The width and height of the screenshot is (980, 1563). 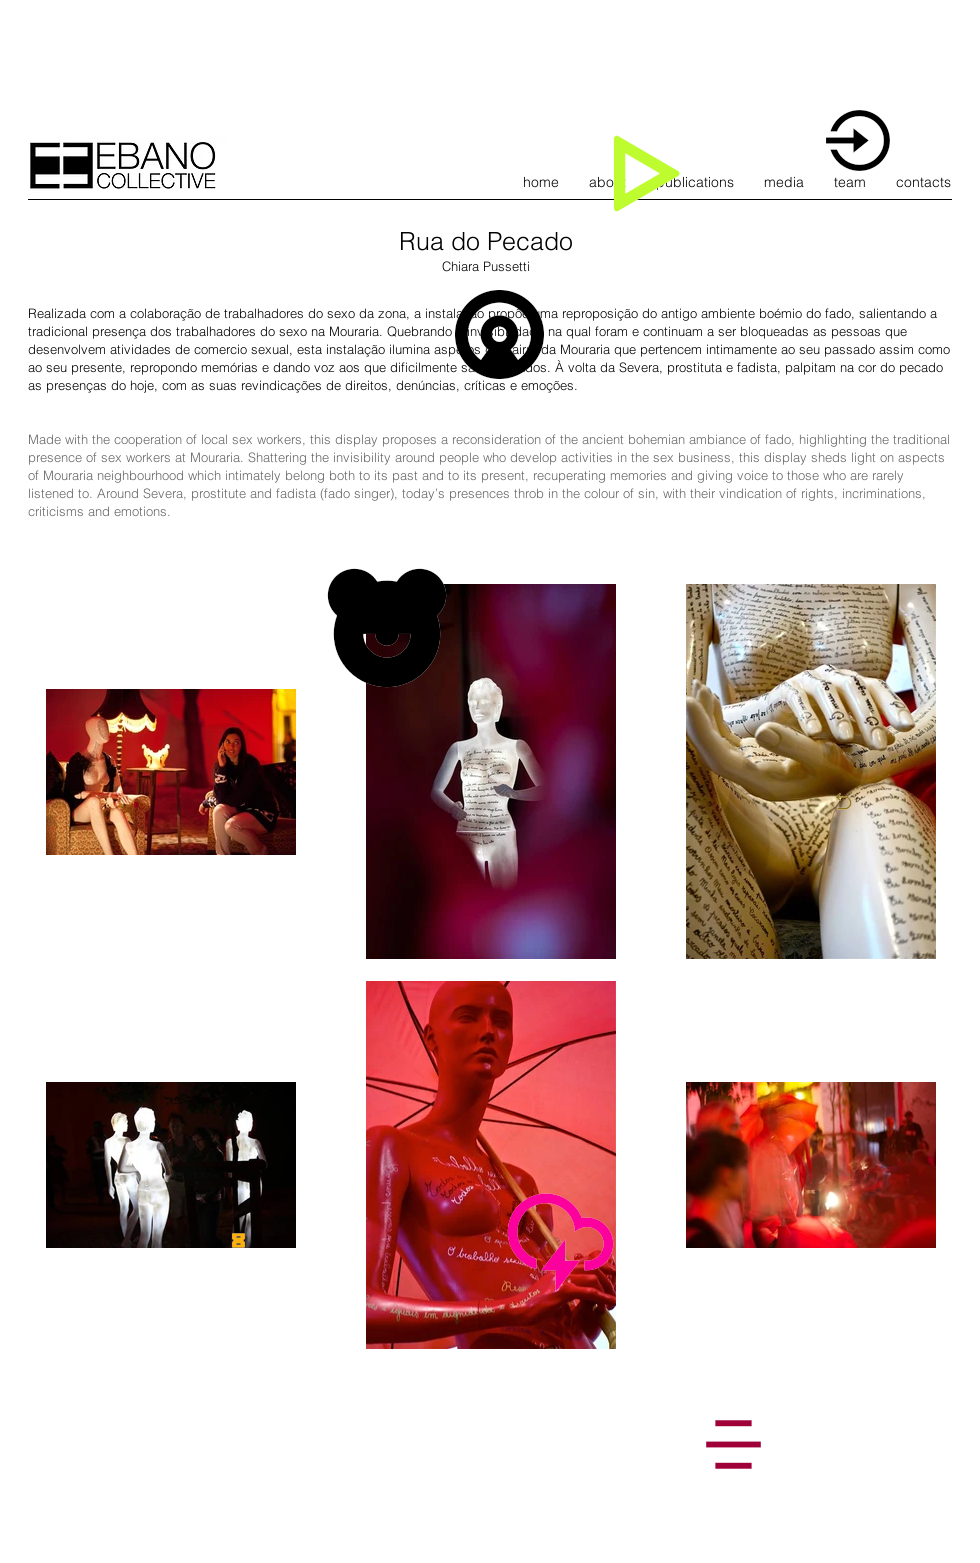 What do you see at coordinates (238, 1240) in the screenshot?
I see `apply a coupon or discount code` at bounding box center [238, 1240].